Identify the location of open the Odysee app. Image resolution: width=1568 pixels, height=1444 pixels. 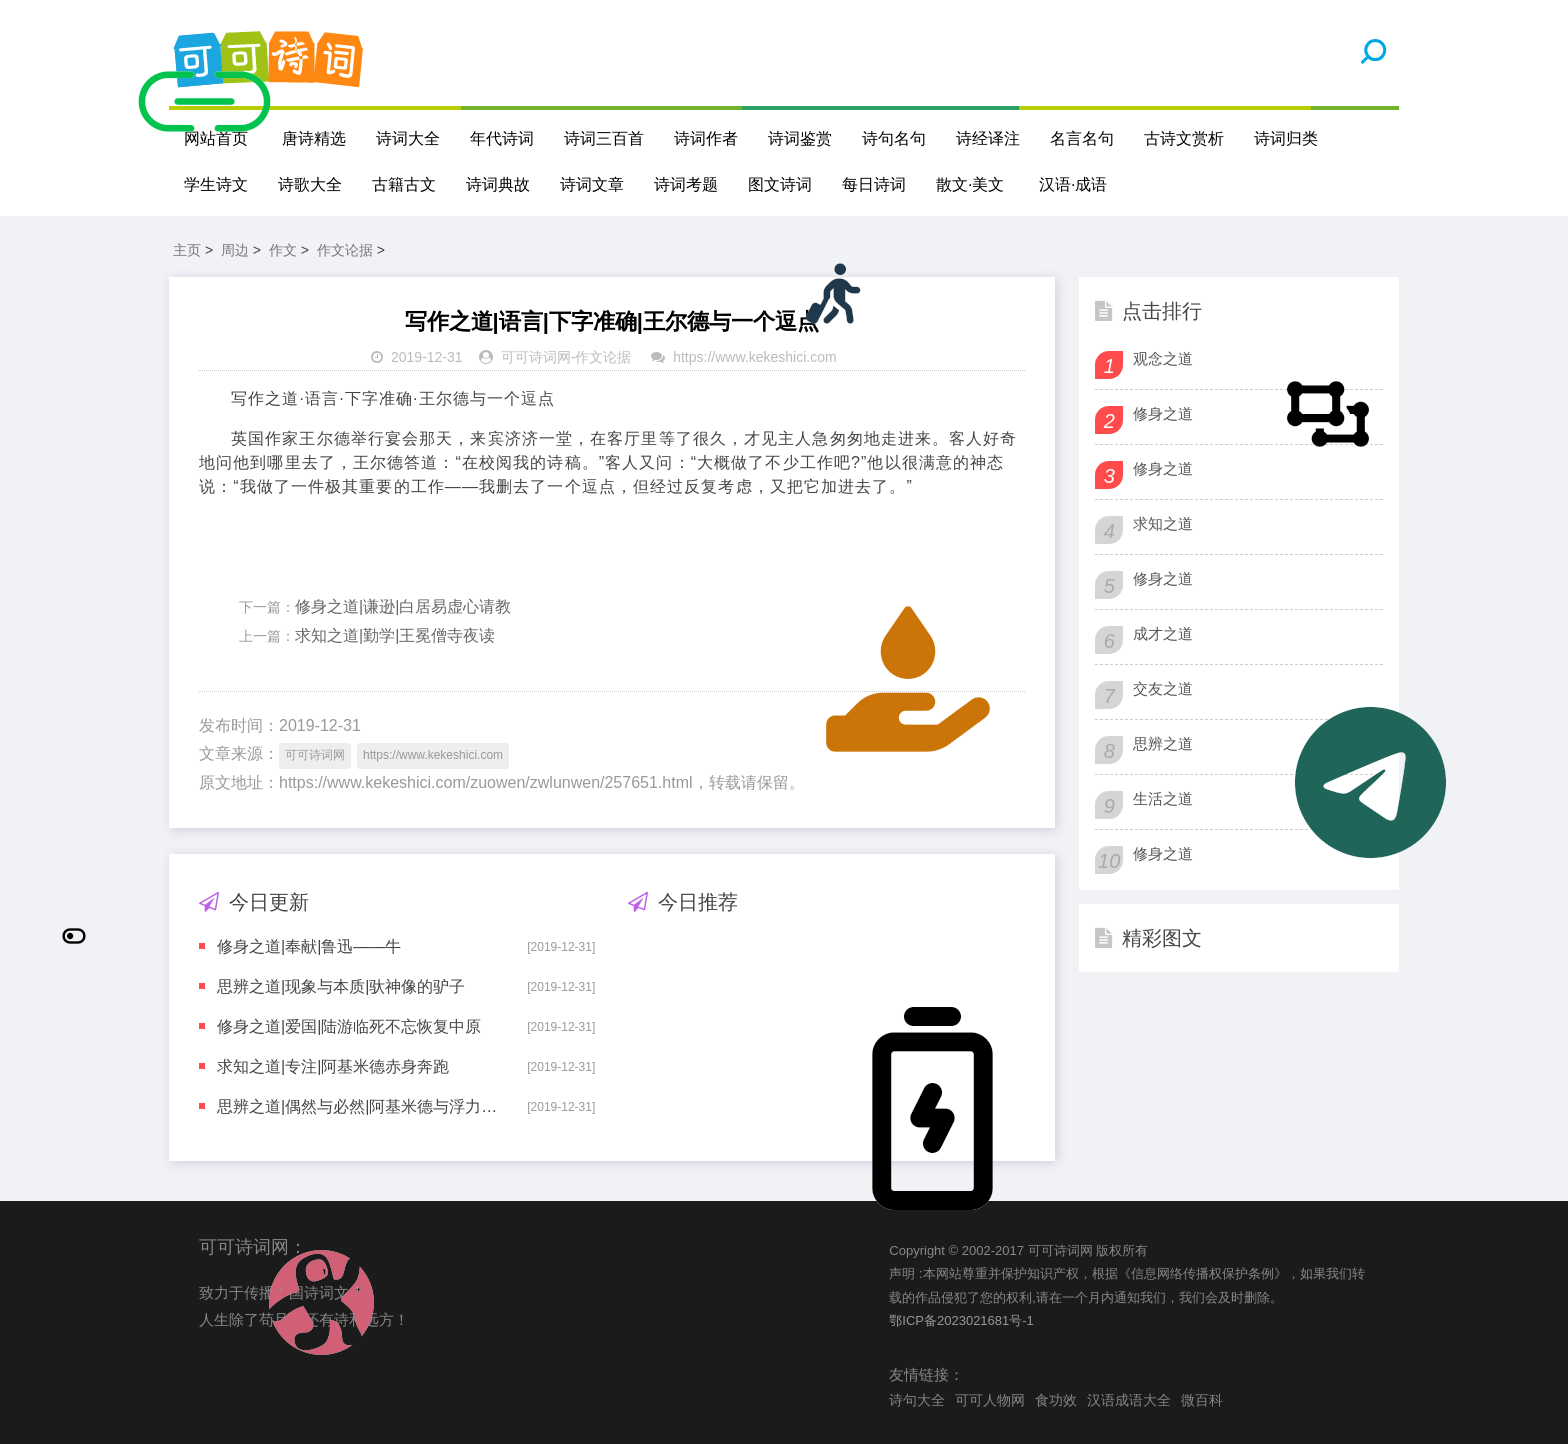
(321, 1302).